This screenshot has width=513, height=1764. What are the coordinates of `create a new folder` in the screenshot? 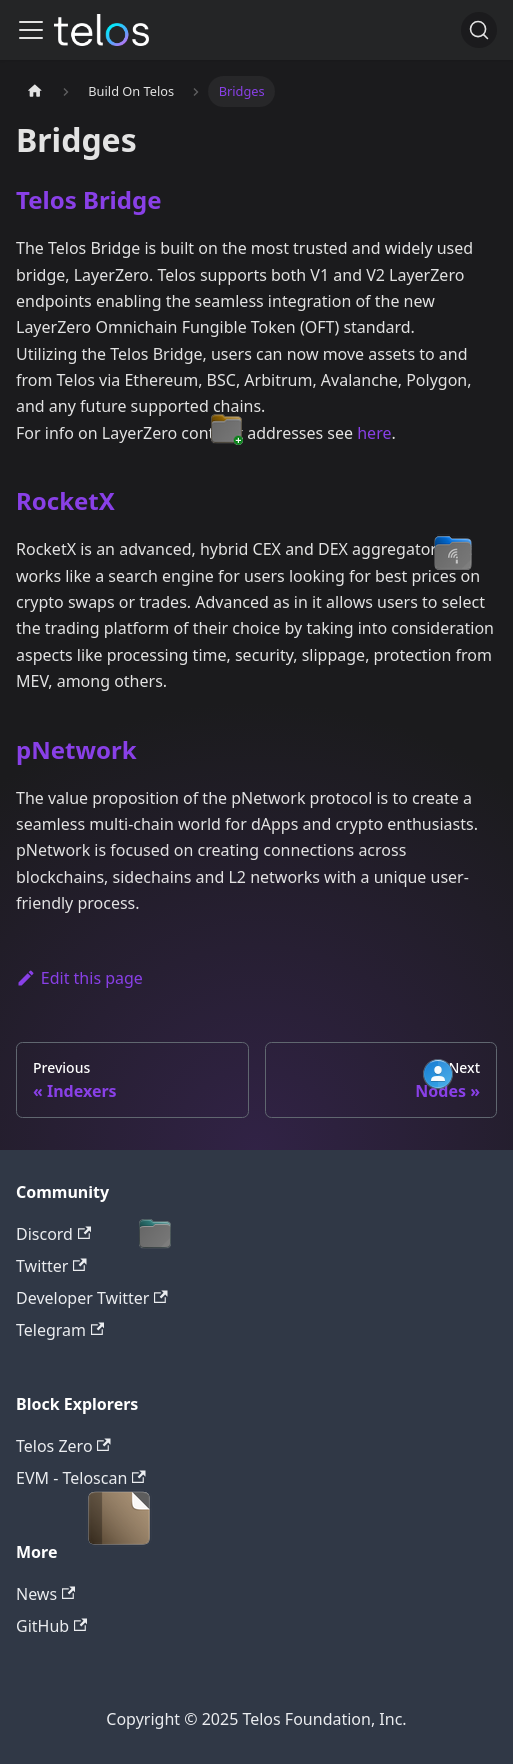 It's located at (226, 428).